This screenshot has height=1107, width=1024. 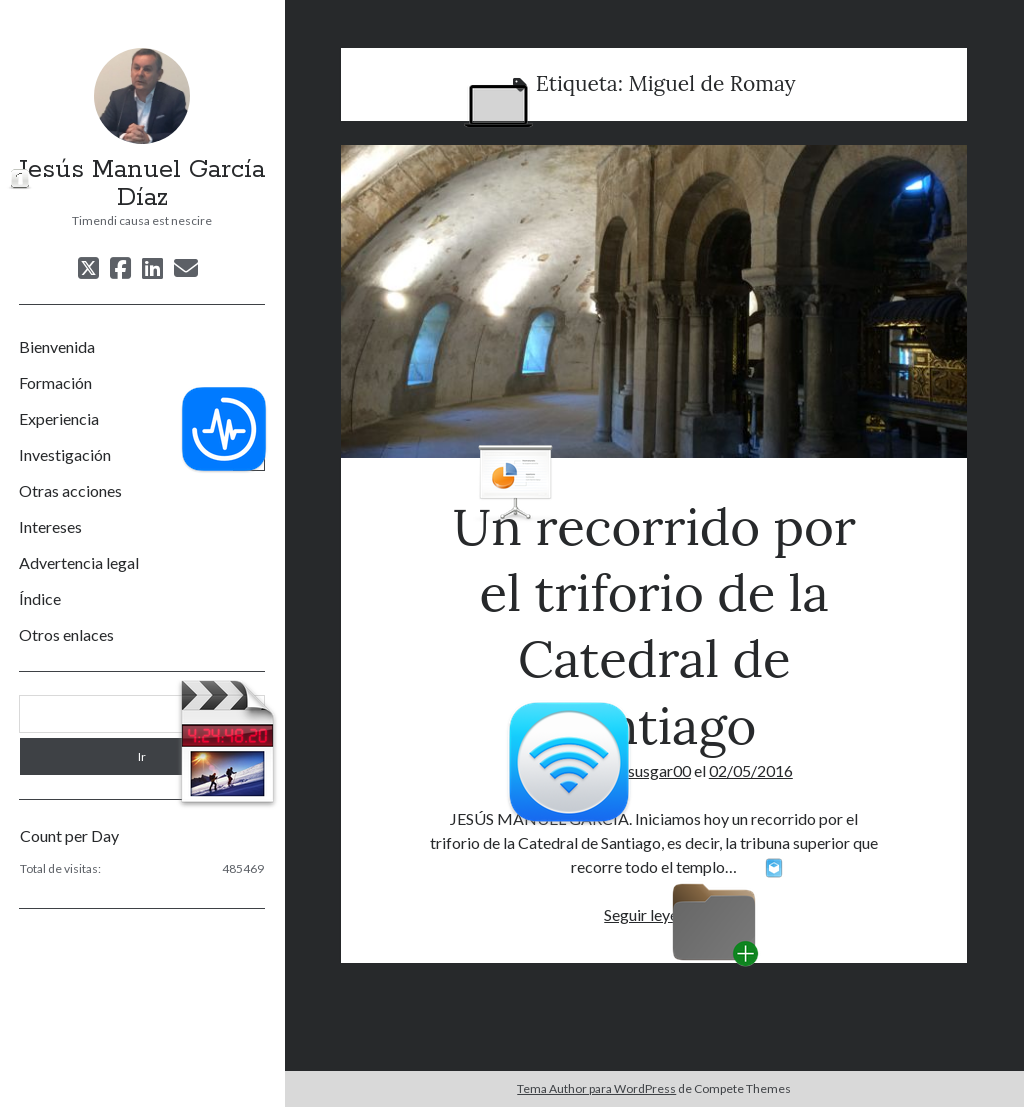 I want to click on create a new folder, so click(x=714, y=922).